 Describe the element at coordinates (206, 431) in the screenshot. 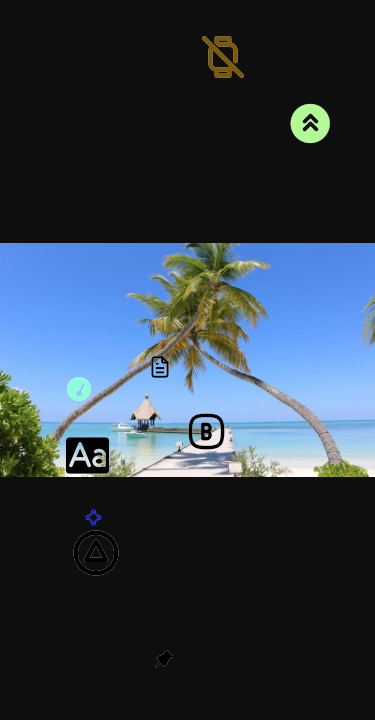

I see `apply bold formatting to selected text` at that location.